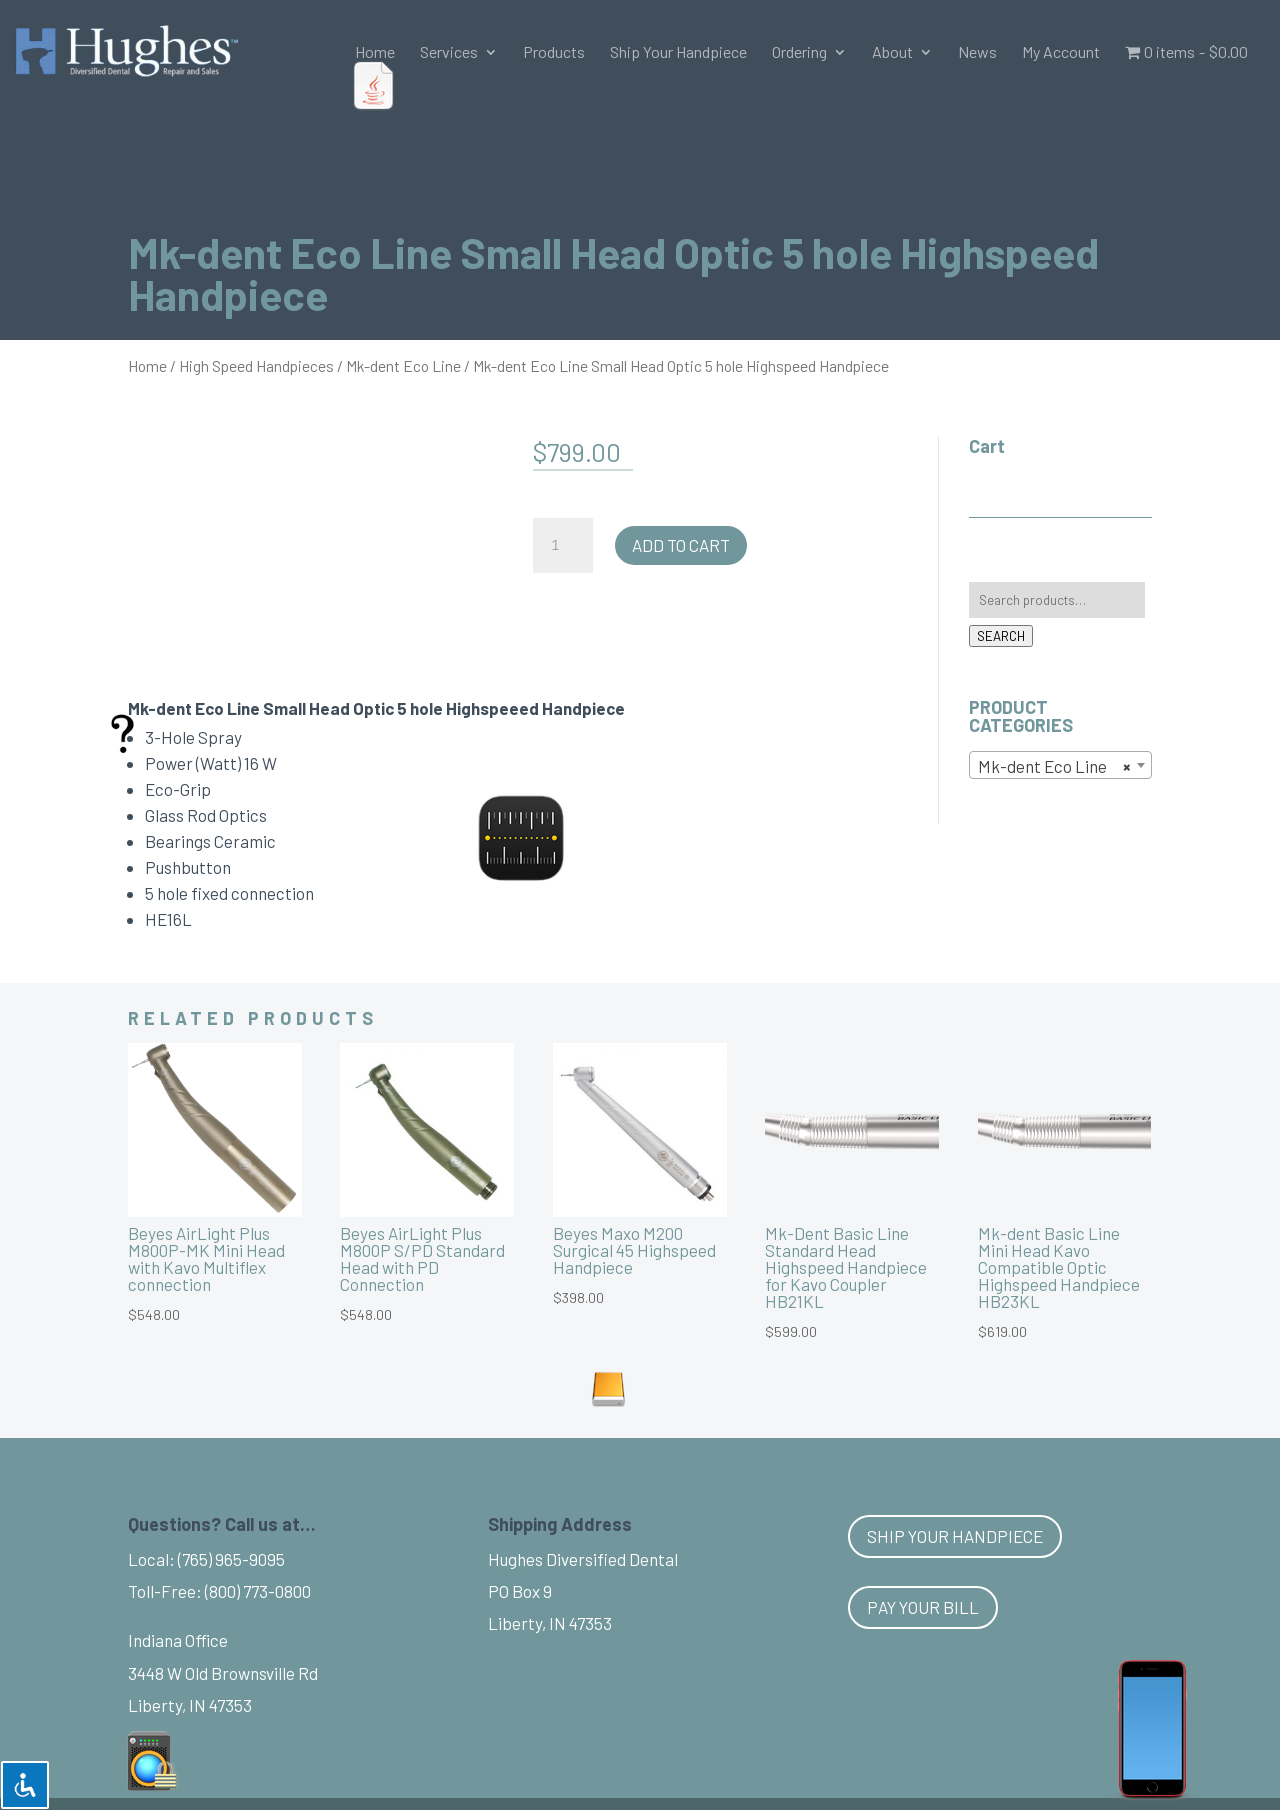  I want to click on indicates a locked non-RAID drive or volume, so click(149, 1761).